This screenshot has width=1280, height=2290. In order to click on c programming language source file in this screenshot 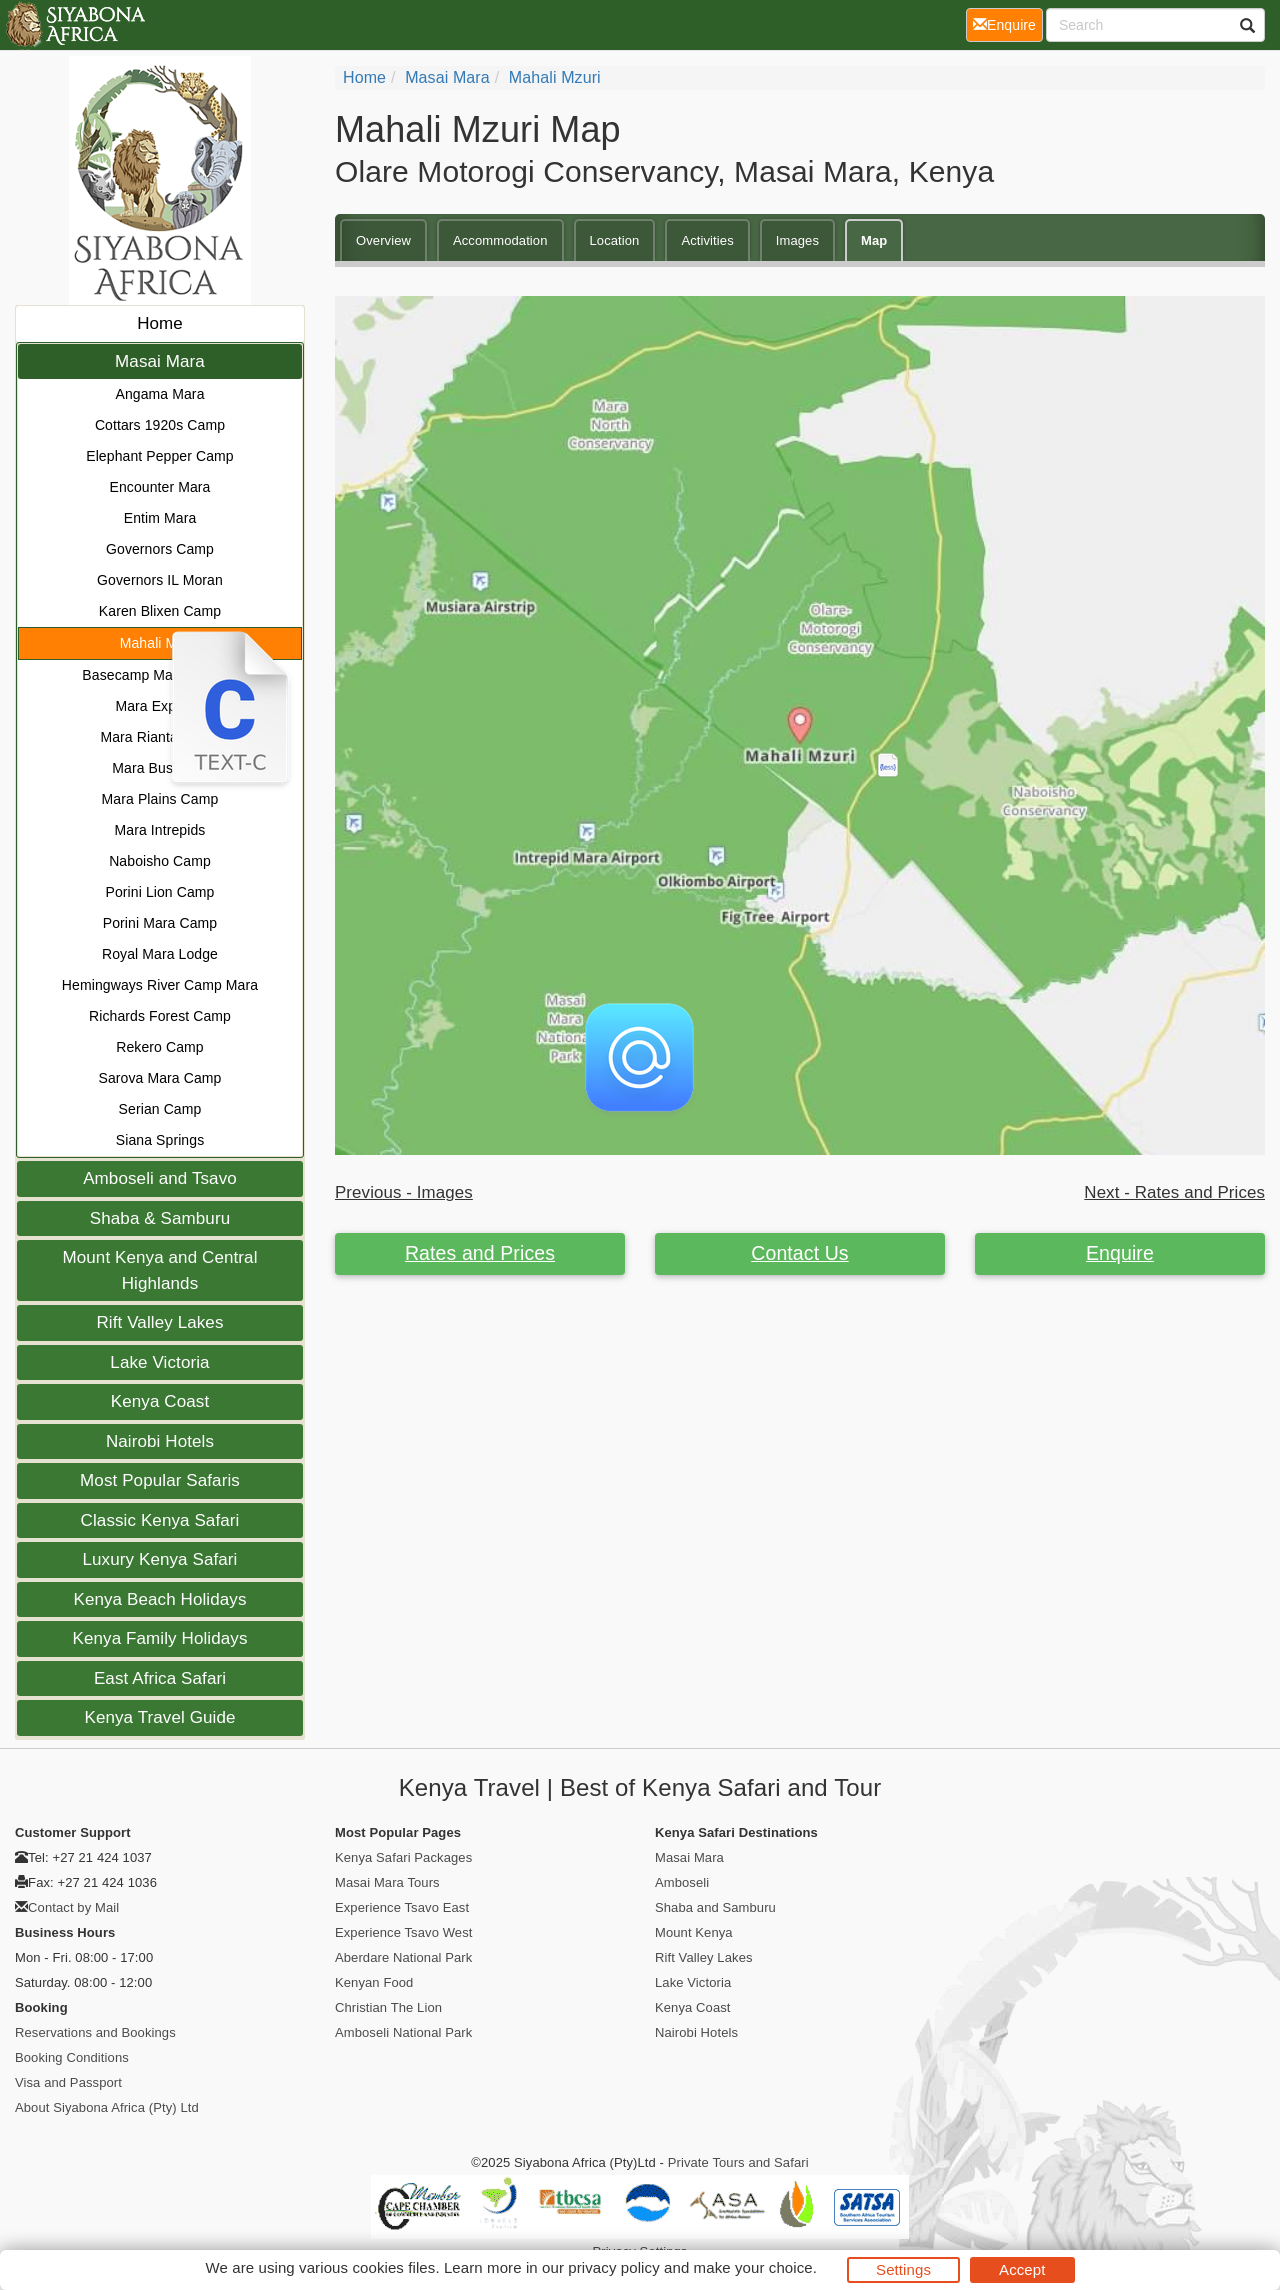, I will do `click(230, 710)`.